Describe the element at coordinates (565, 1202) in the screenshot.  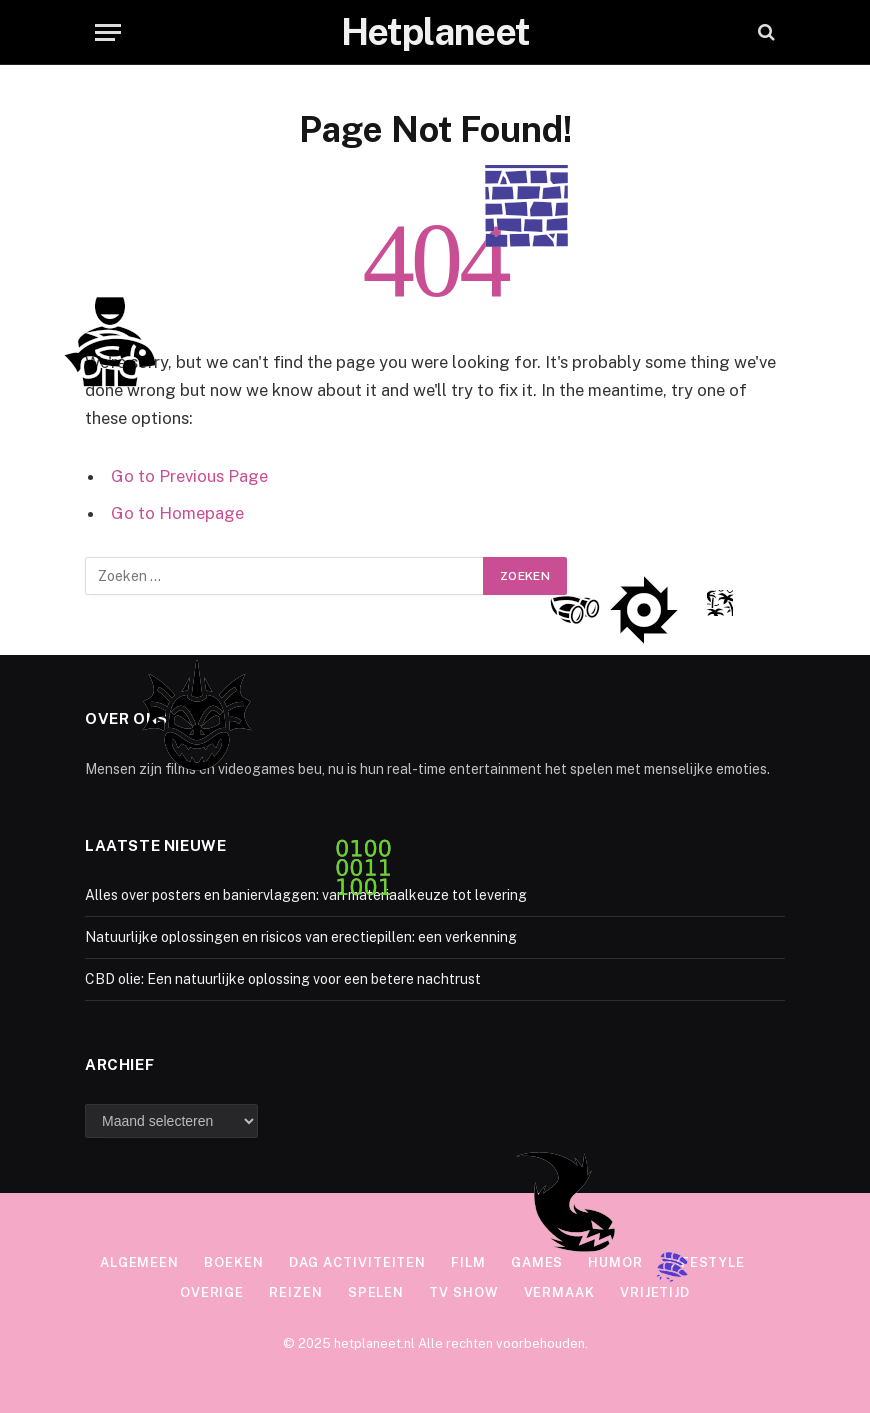
I see `friendly fire or team damage indicator` at that location.